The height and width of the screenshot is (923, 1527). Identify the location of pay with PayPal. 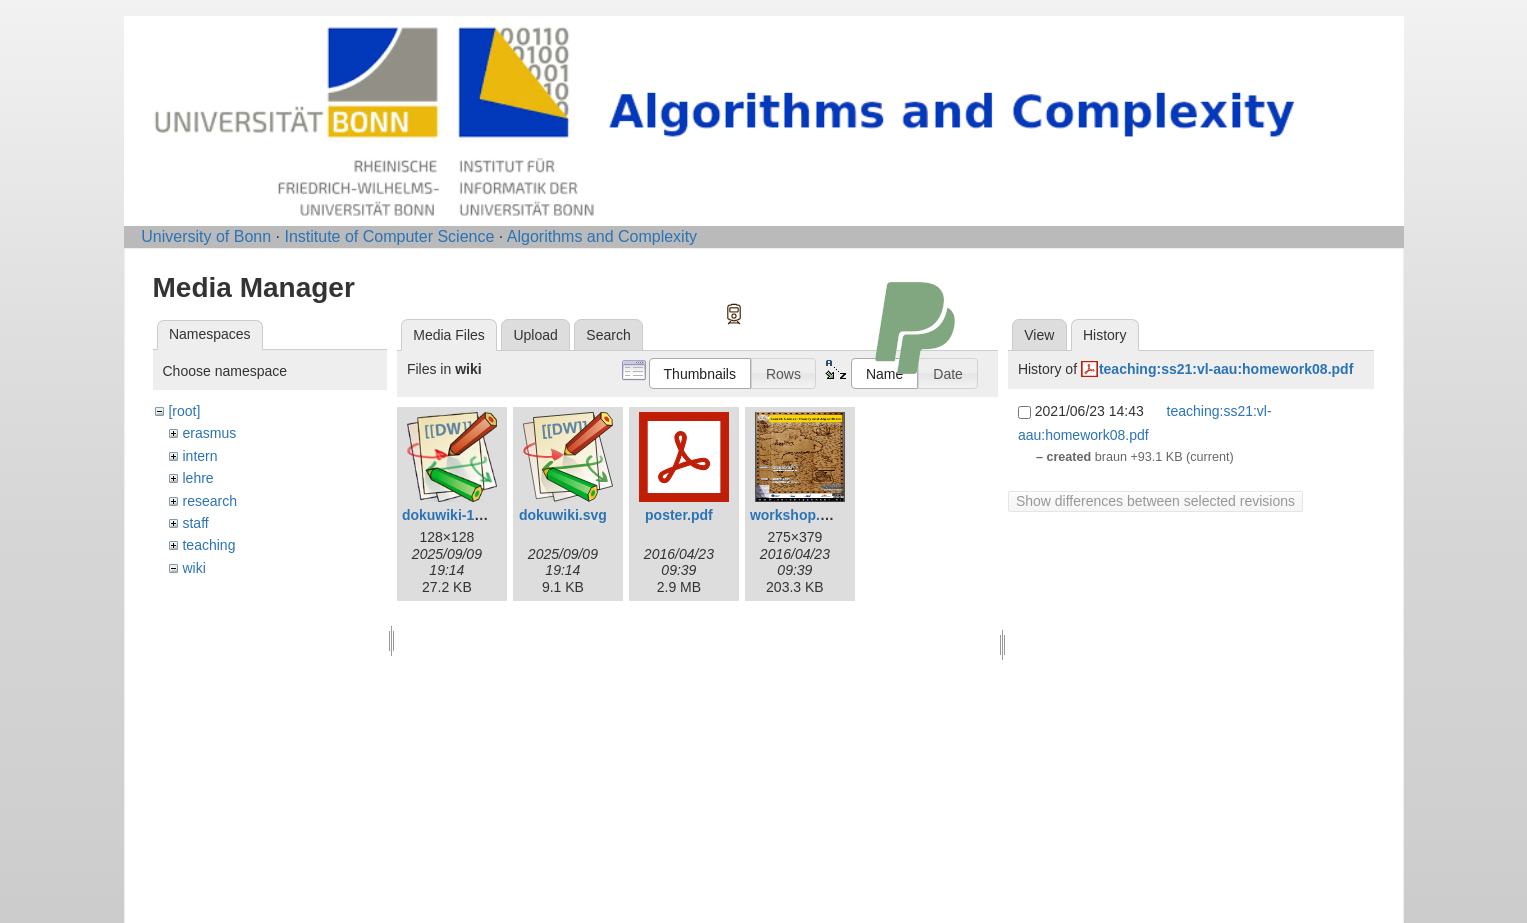
(915, 328).